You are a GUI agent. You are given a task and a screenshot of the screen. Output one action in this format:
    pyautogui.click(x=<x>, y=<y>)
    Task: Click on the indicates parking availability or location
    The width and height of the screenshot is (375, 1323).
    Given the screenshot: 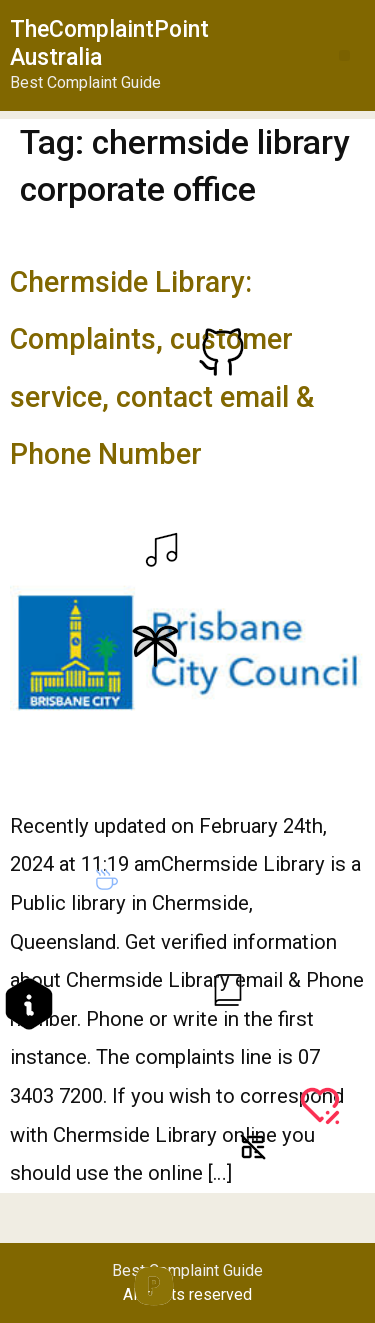 What is the action you would take?
    pyautogui.click(x=154, y=1286)
    